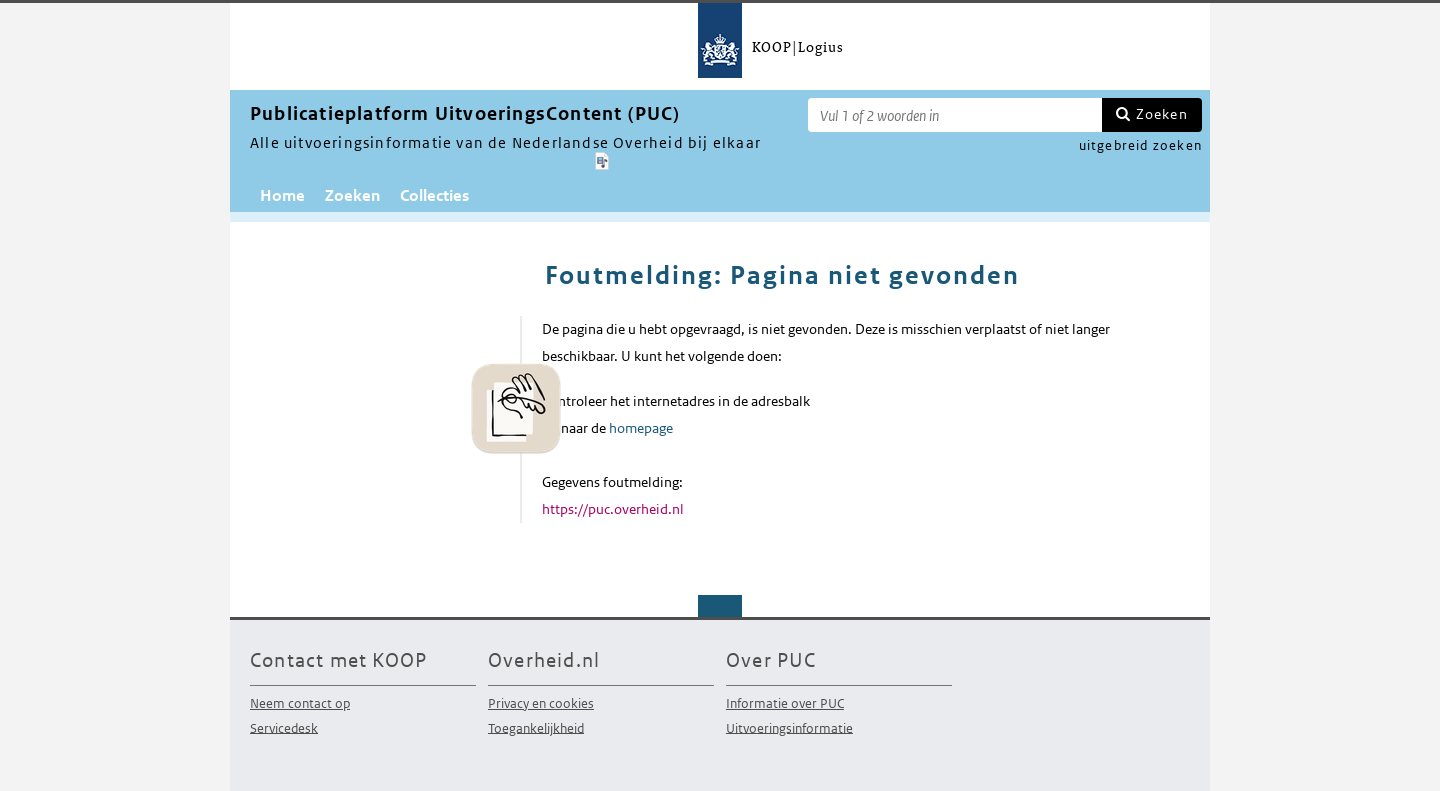 The height and width of the screenshot is (791, 1440). Describe the element at coordinates (516, 408) in the screenshot. I see `open Claude Notes app` at that location.